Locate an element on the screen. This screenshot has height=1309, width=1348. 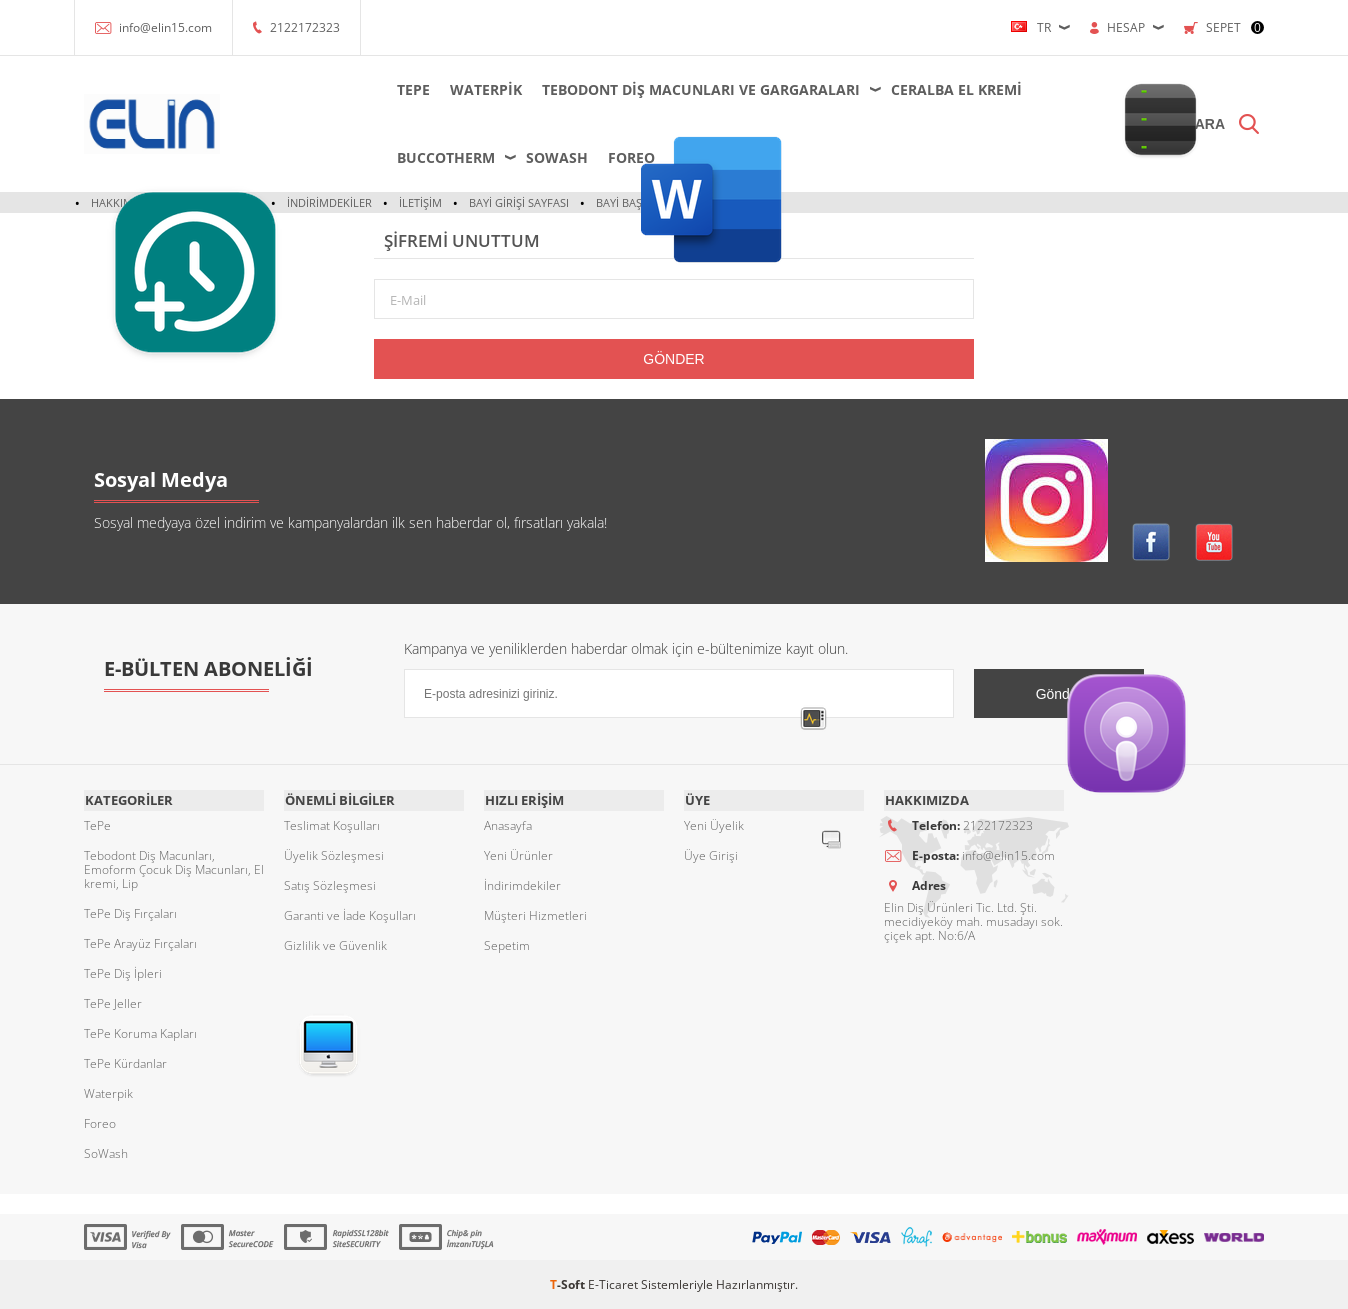
access computer or desktop settings is located at coordinates (831, 839).